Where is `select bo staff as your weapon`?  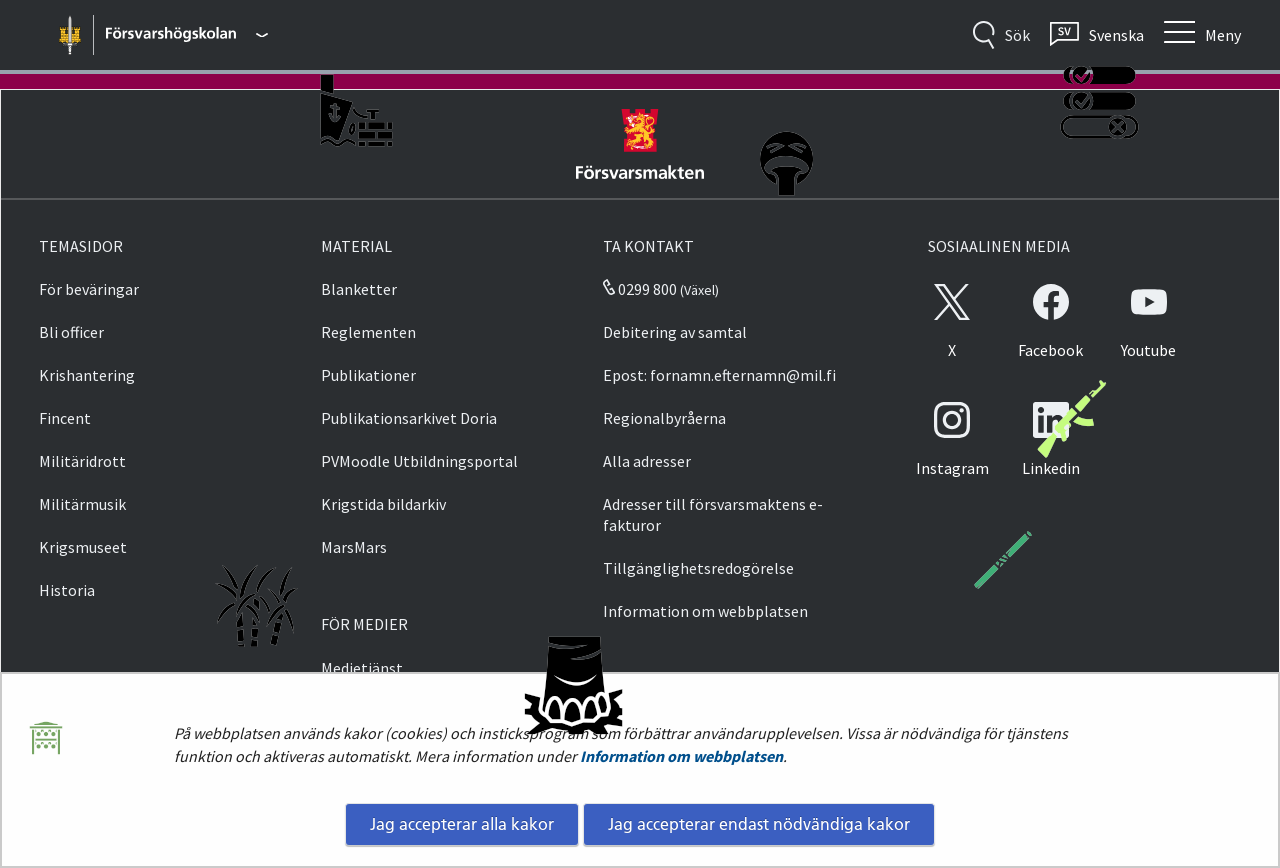 select bo staff as your weapon is located at coordinates (1003, 560).